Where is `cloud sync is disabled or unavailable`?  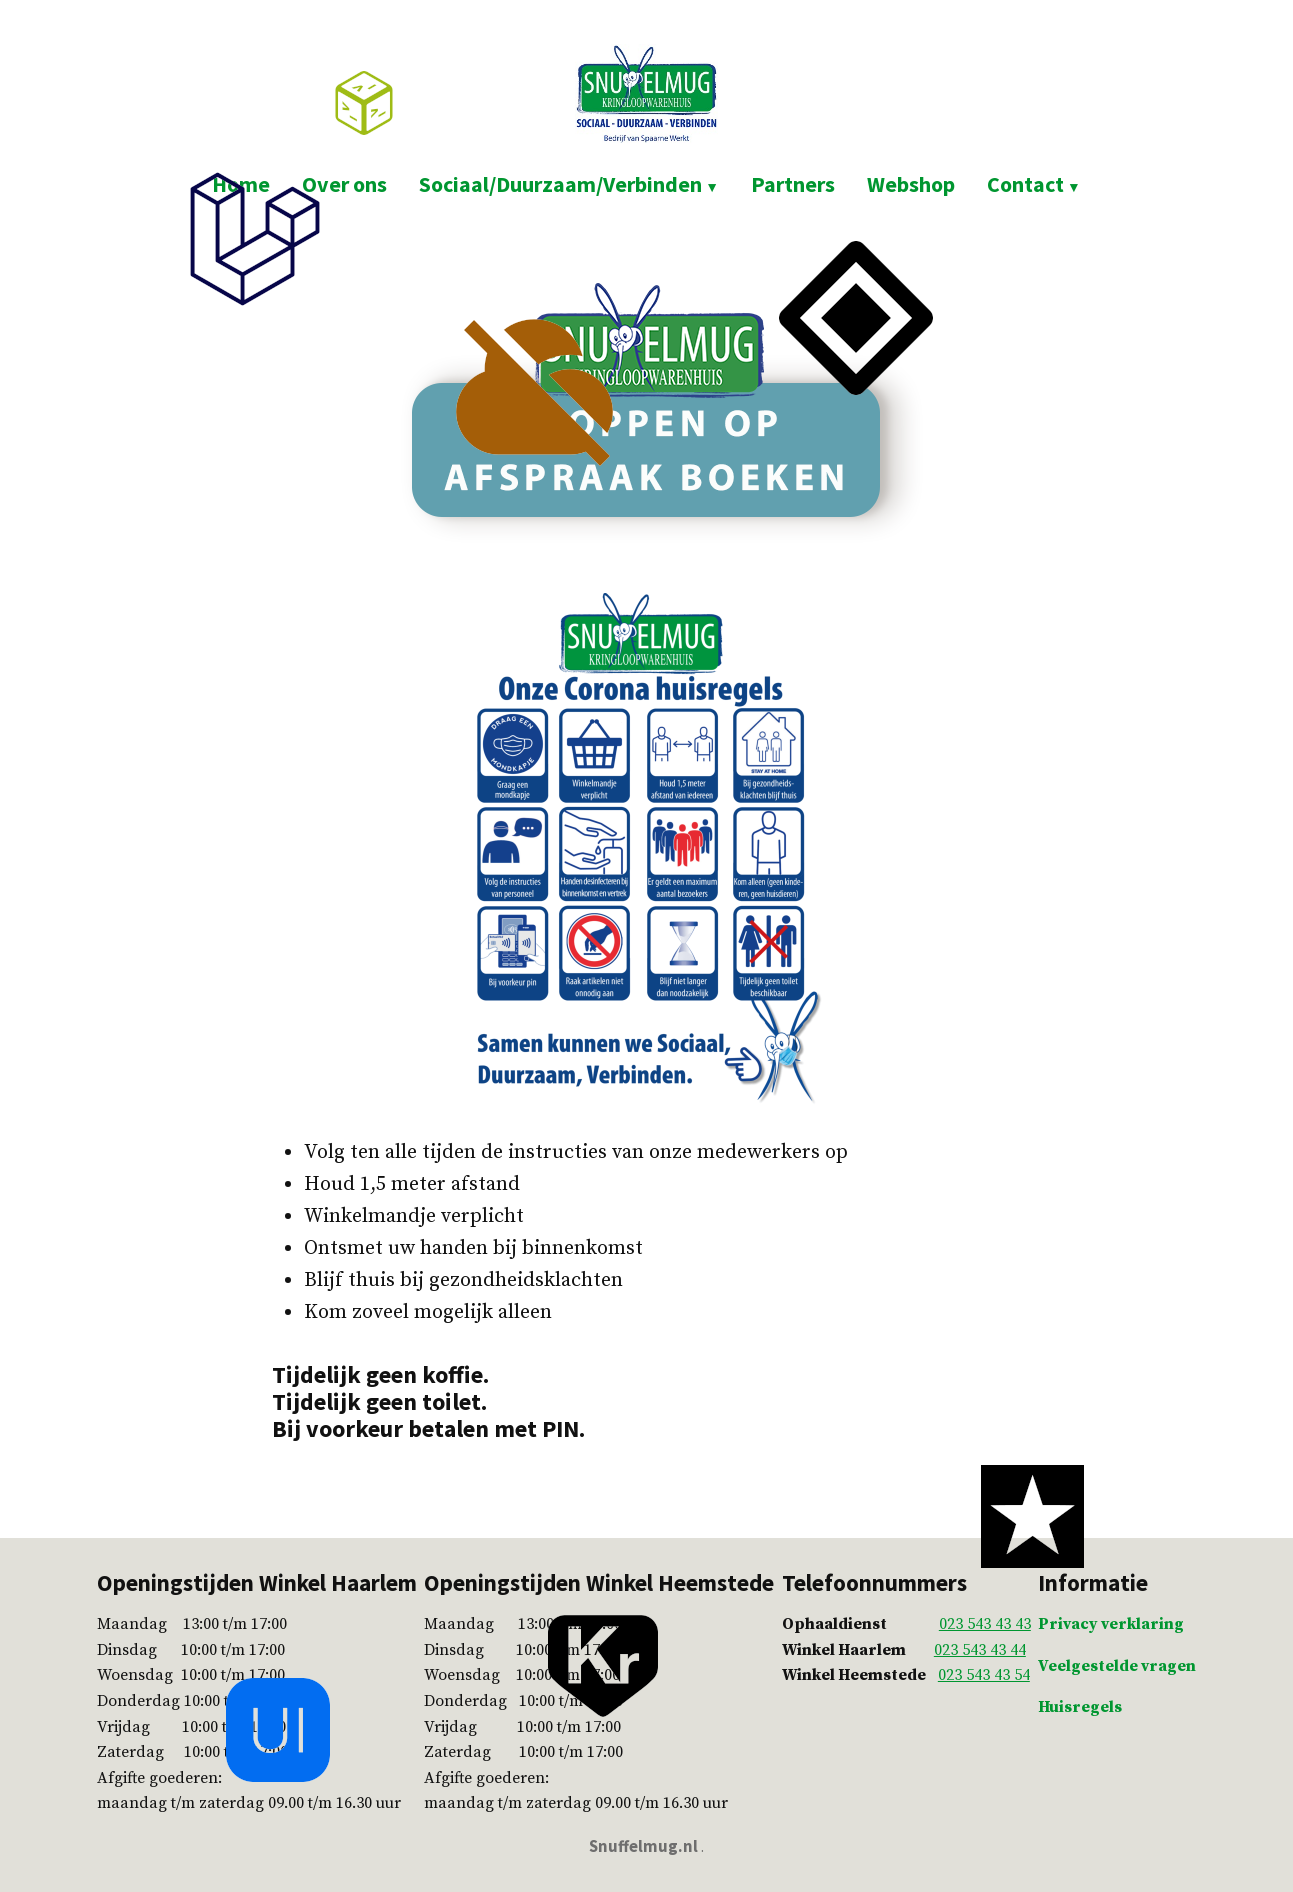
cloud sync is disabled or unavailable is located at coordinates (534, 390).